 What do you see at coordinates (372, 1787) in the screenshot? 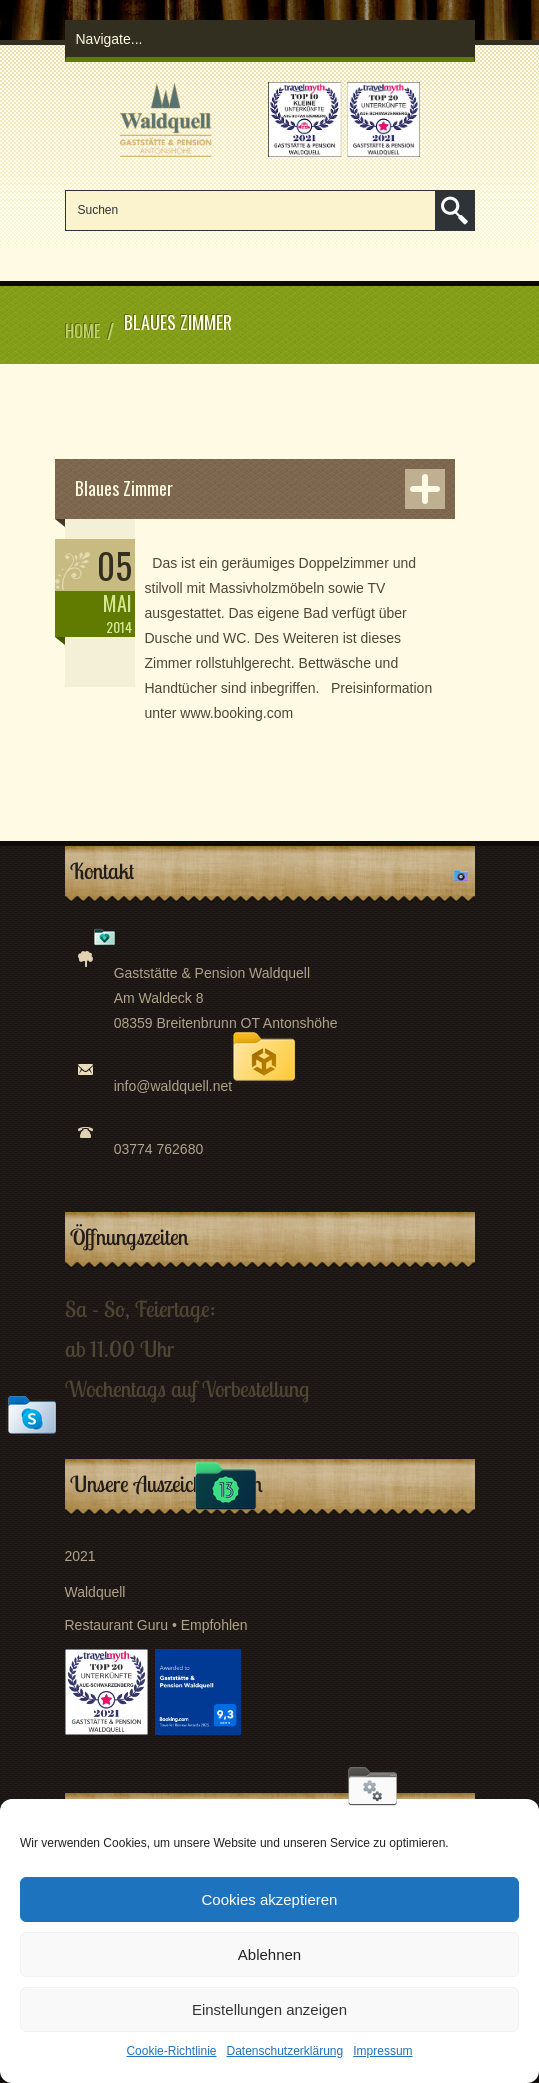
I see `folder containing batch files or scripts` at bounding box center [372, 1787].